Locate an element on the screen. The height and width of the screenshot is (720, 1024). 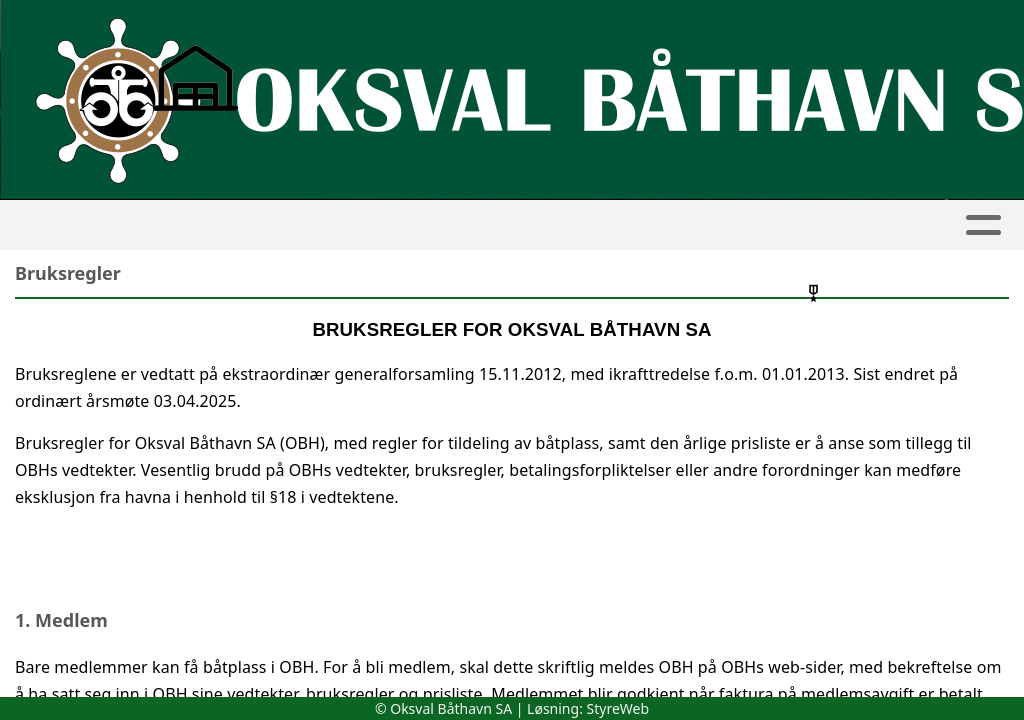
view achievements or awards is located at coordinates (813, 293).